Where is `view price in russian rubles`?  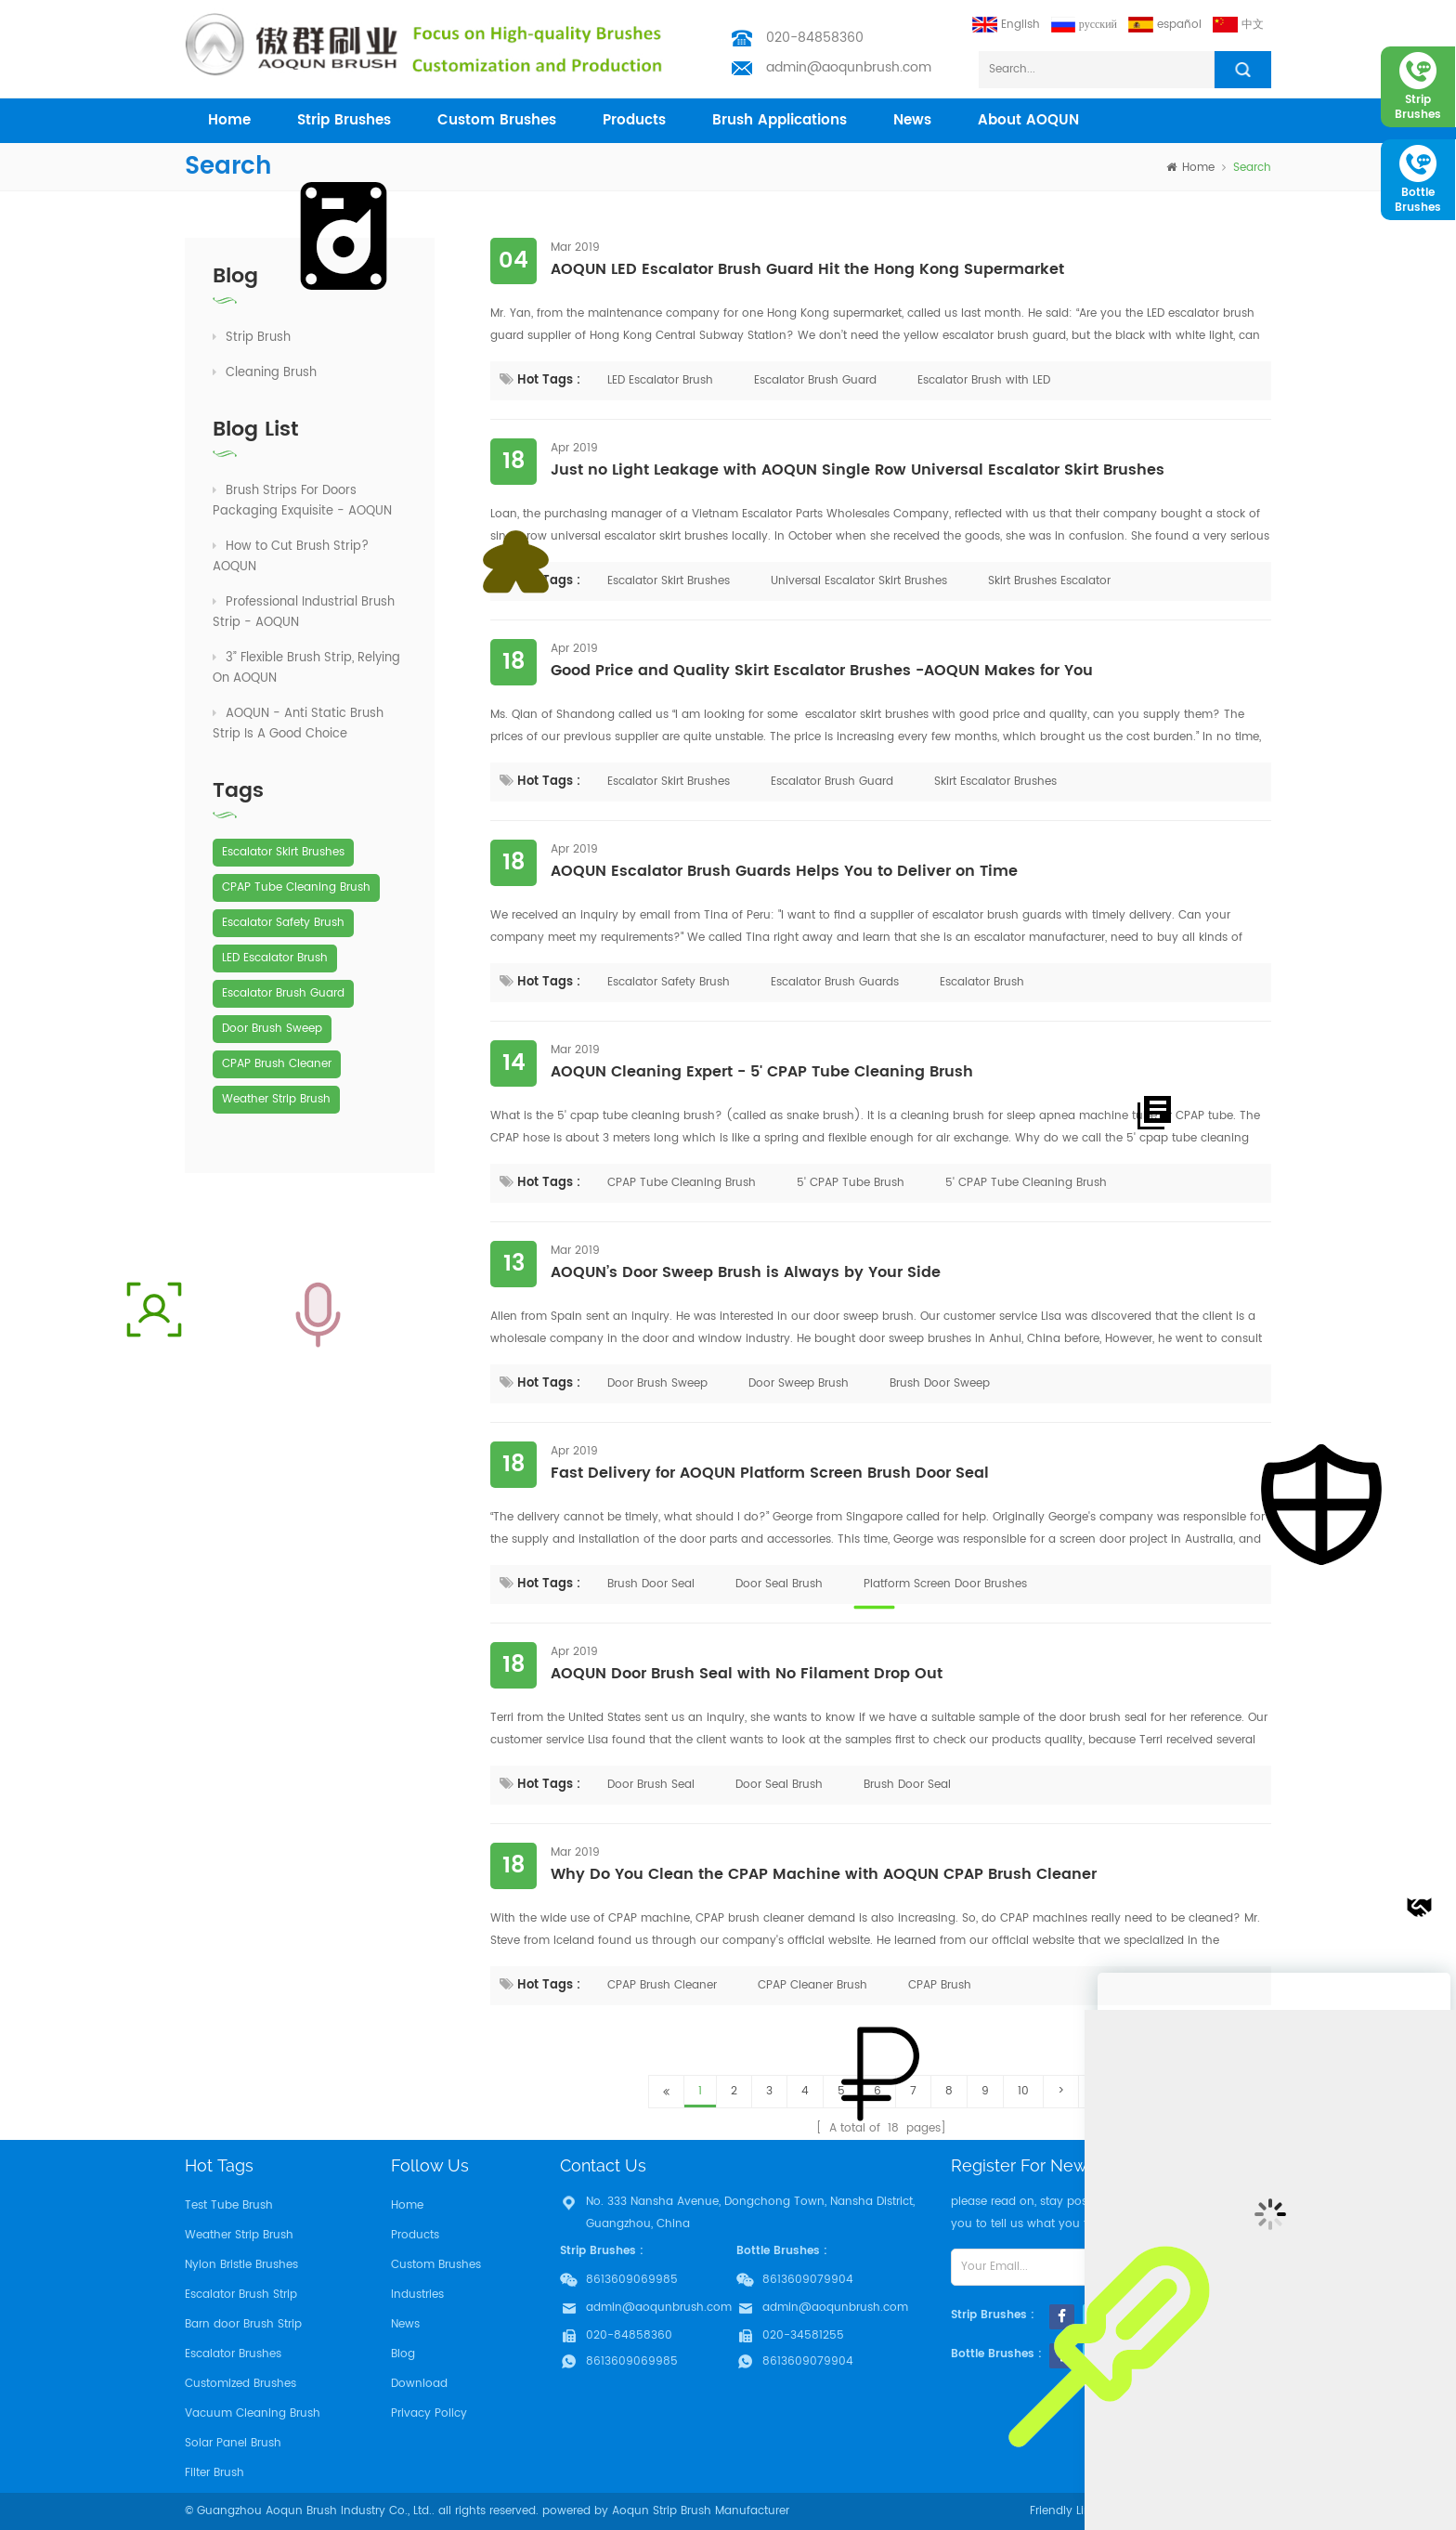
view price in russian rubles is located at coordinates (880, 2074).